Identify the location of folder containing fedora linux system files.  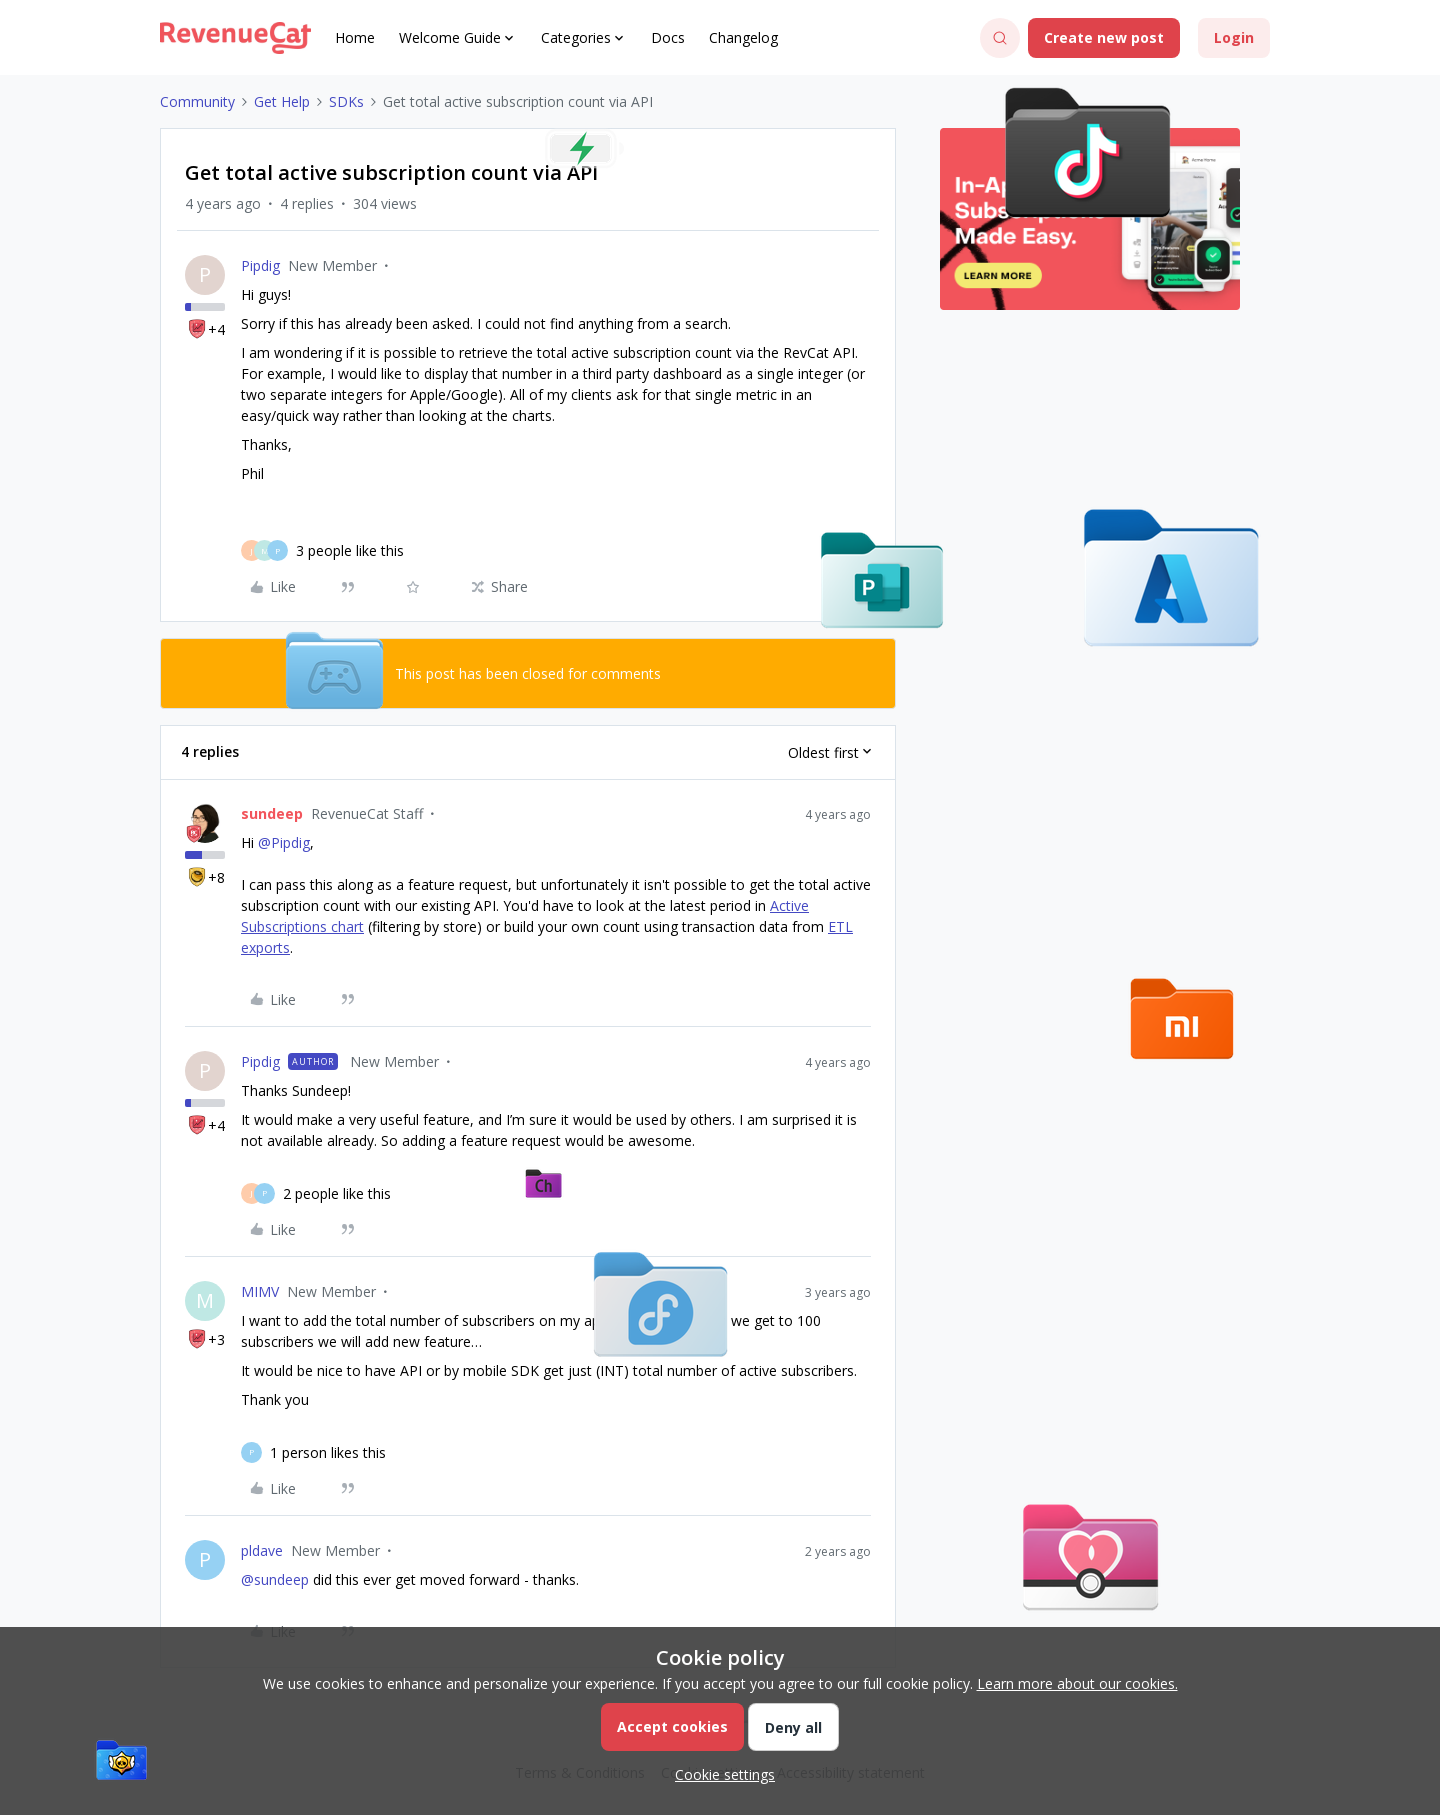
(660, 1308).